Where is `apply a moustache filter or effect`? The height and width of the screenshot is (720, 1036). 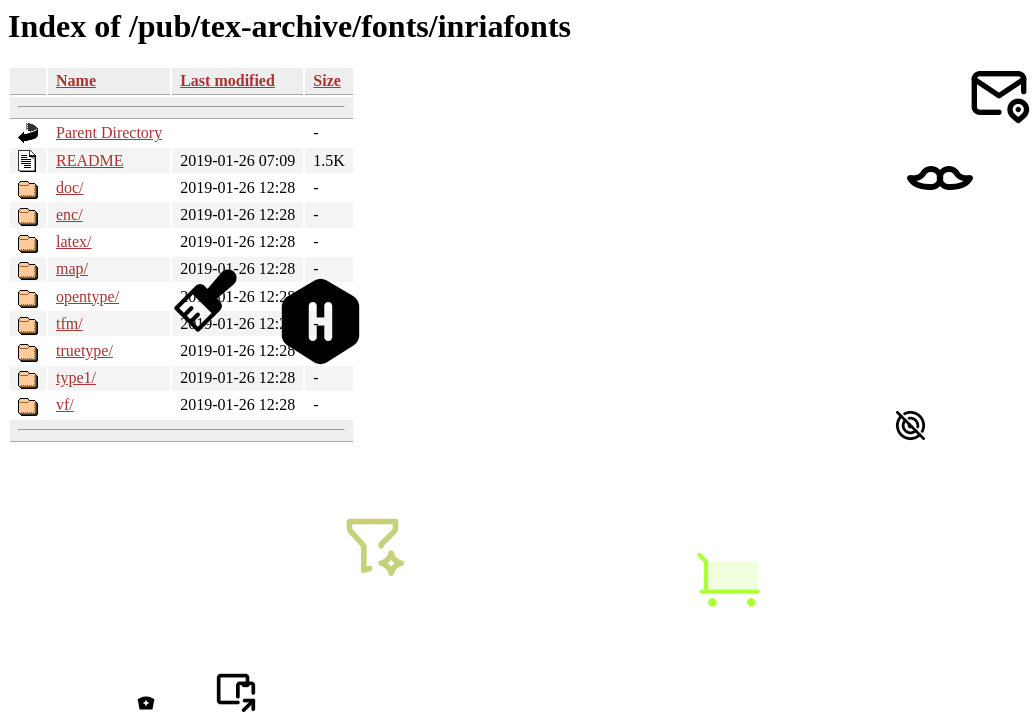 apply a moustache filter or effect is located at coordinates (940, 178).